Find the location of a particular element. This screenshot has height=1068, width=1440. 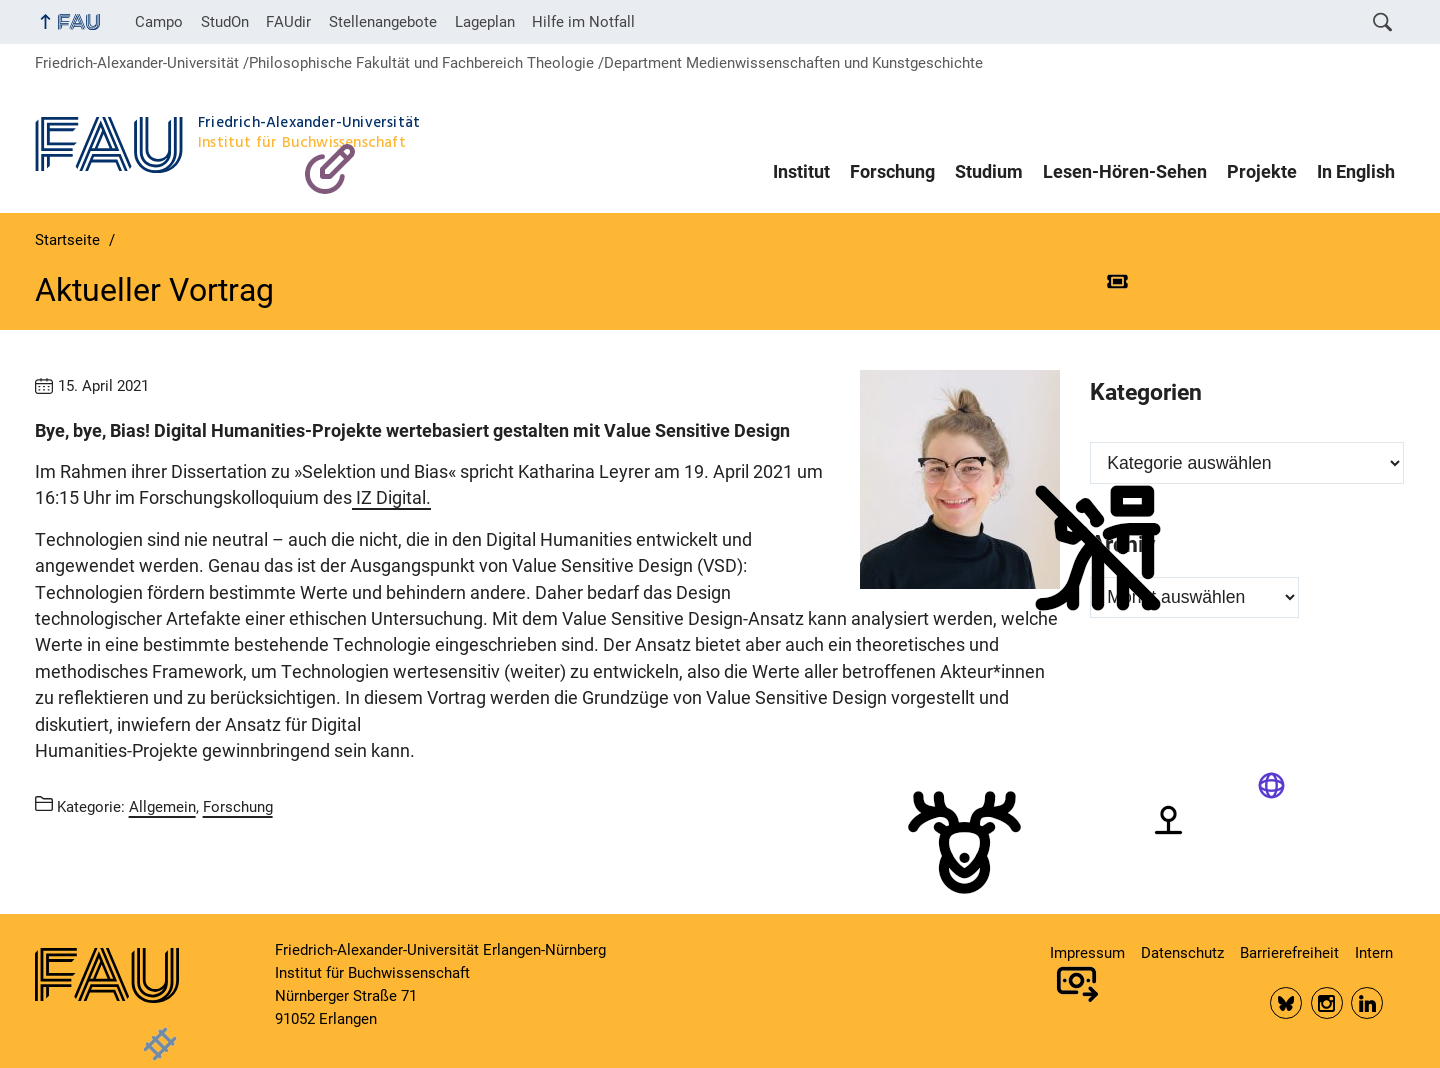

mark a location on the map is located at coordinates (1168, 820).